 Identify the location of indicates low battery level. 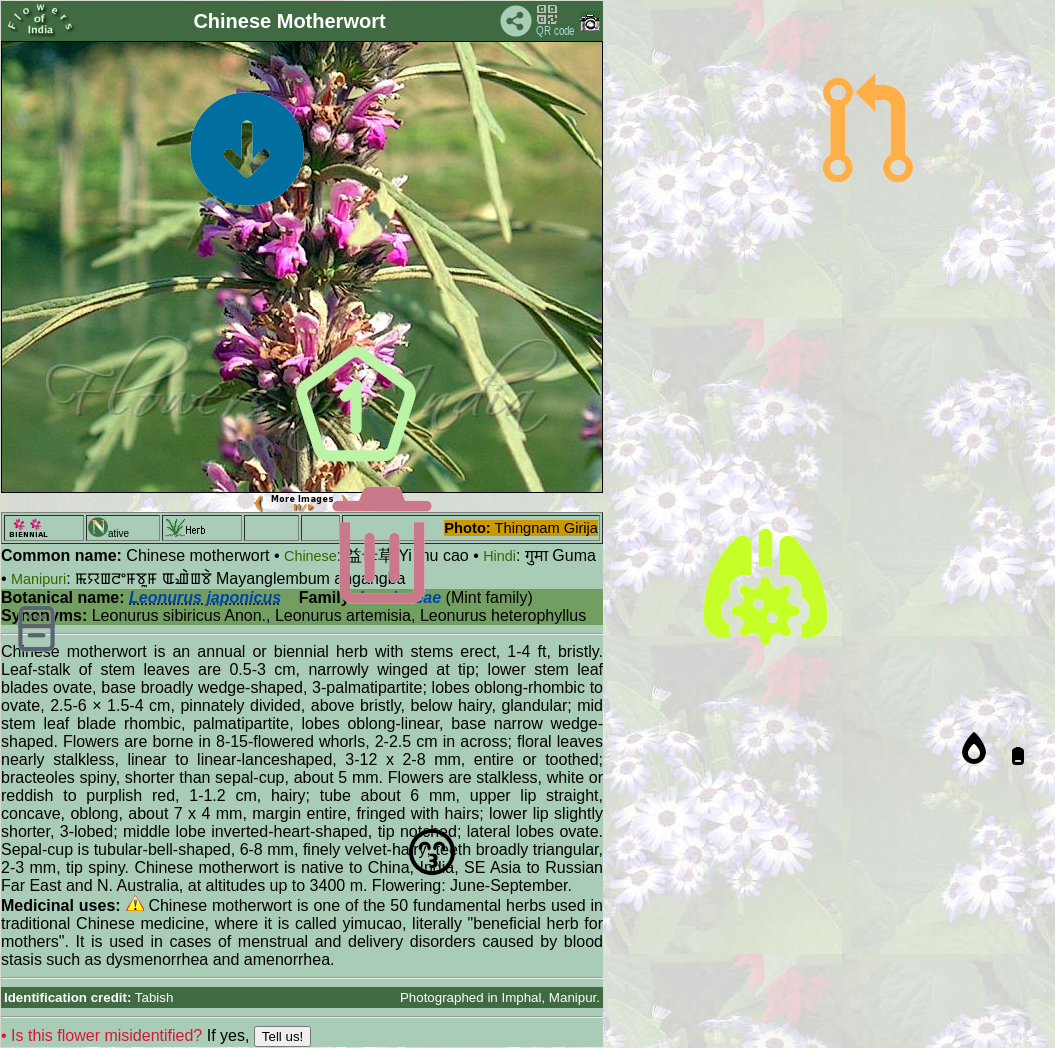
(1018, 756).